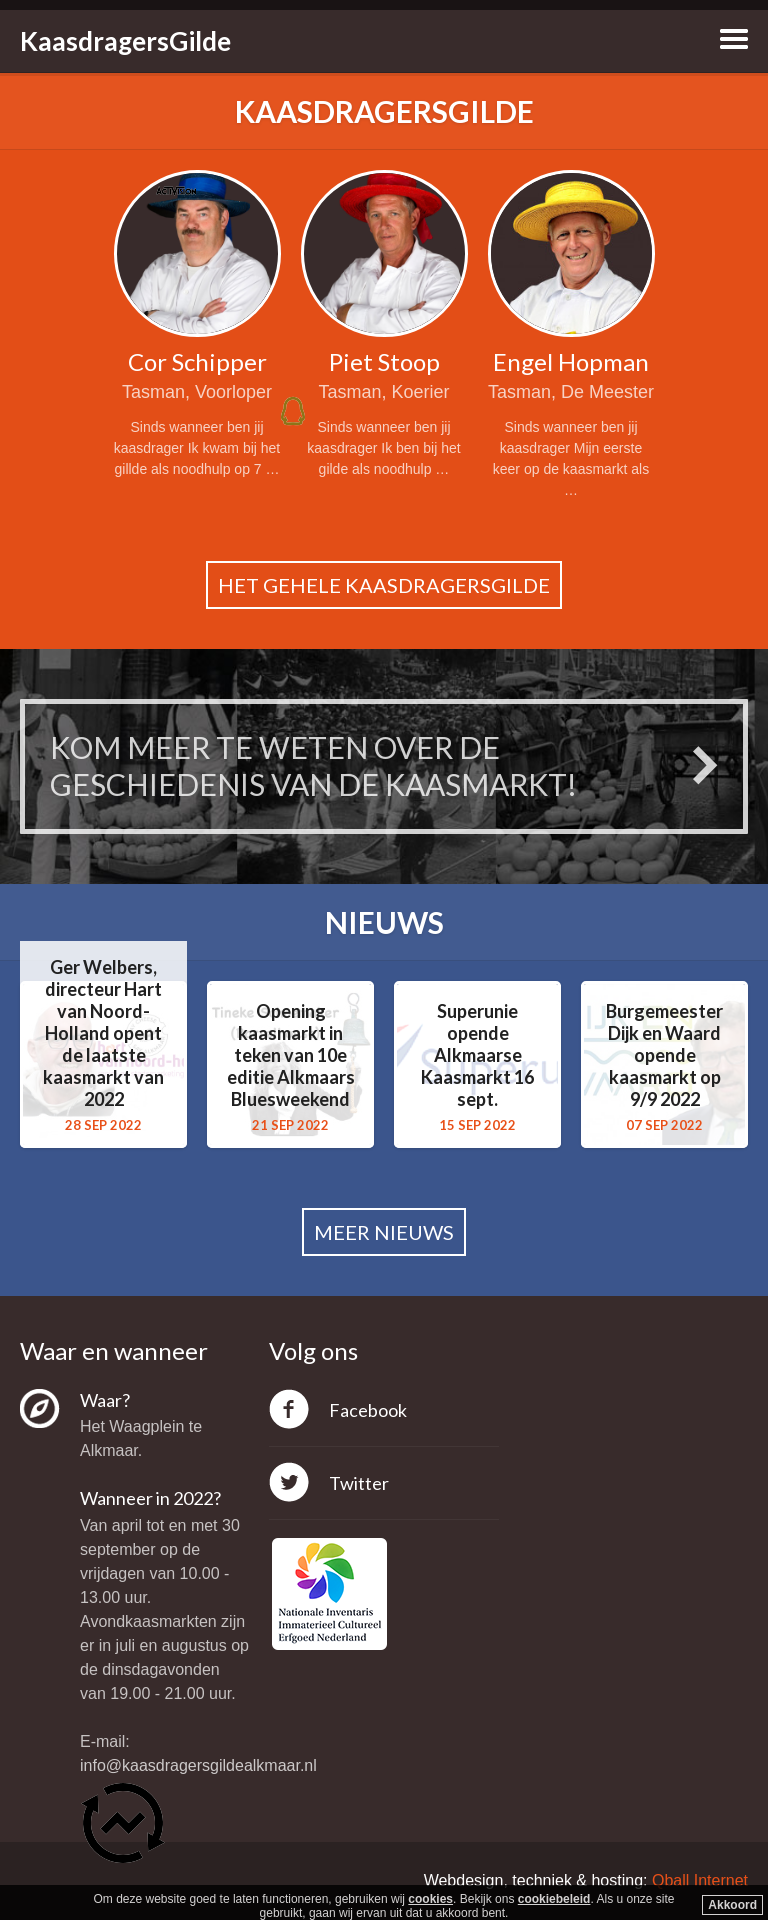 The width and height of the screenshot is (768, 1920). Describe the element at coordinates (293, 411) in the screenshot. I see `open QQ messenger app` at that location.